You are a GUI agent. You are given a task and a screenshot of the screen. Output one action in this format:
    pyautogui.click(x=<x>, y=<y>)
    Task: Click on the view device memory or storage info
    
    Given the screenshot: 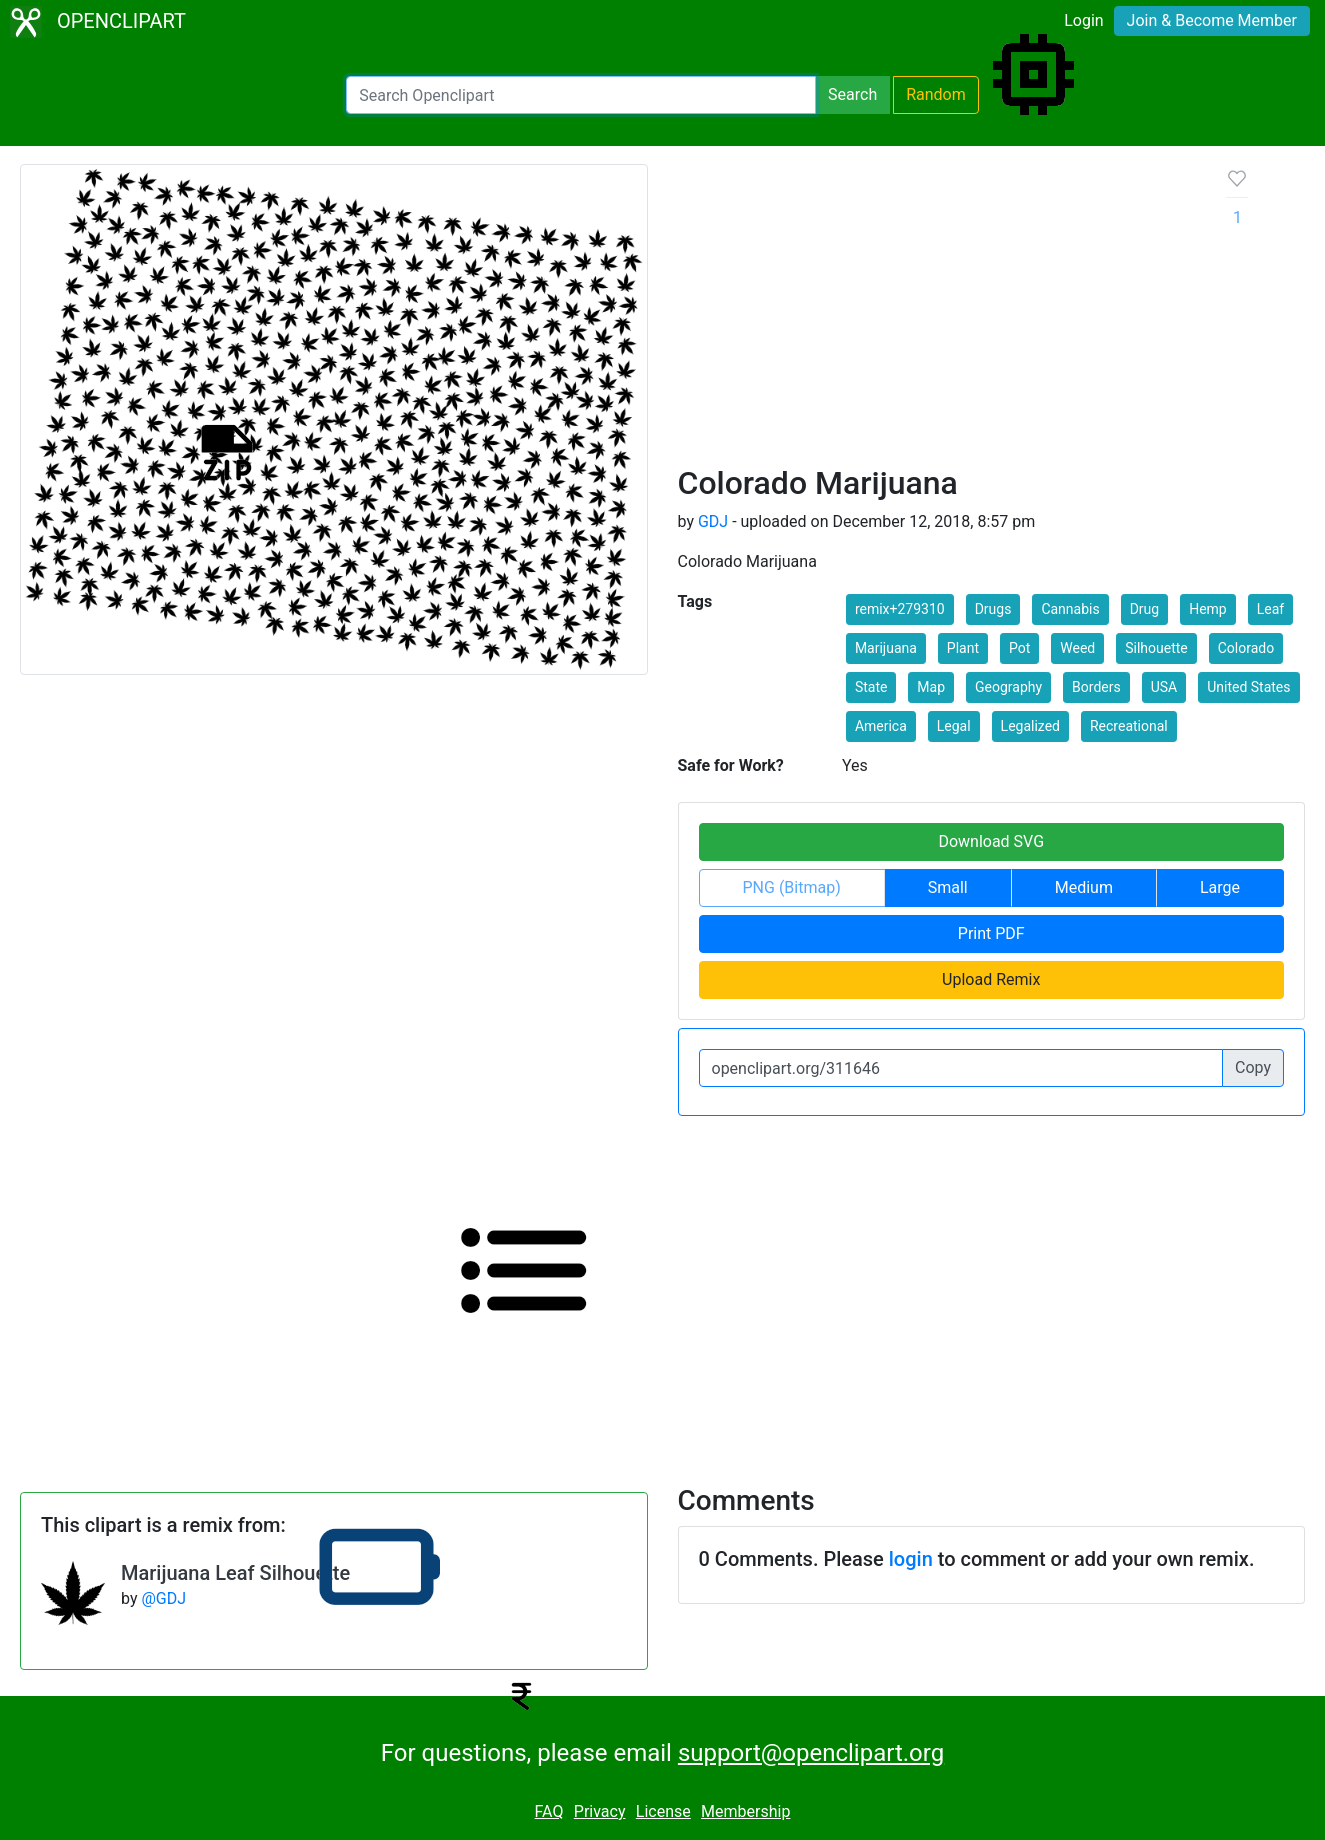 What is the action you would take?
    pyautogui.click(x=1033, y=74)
    